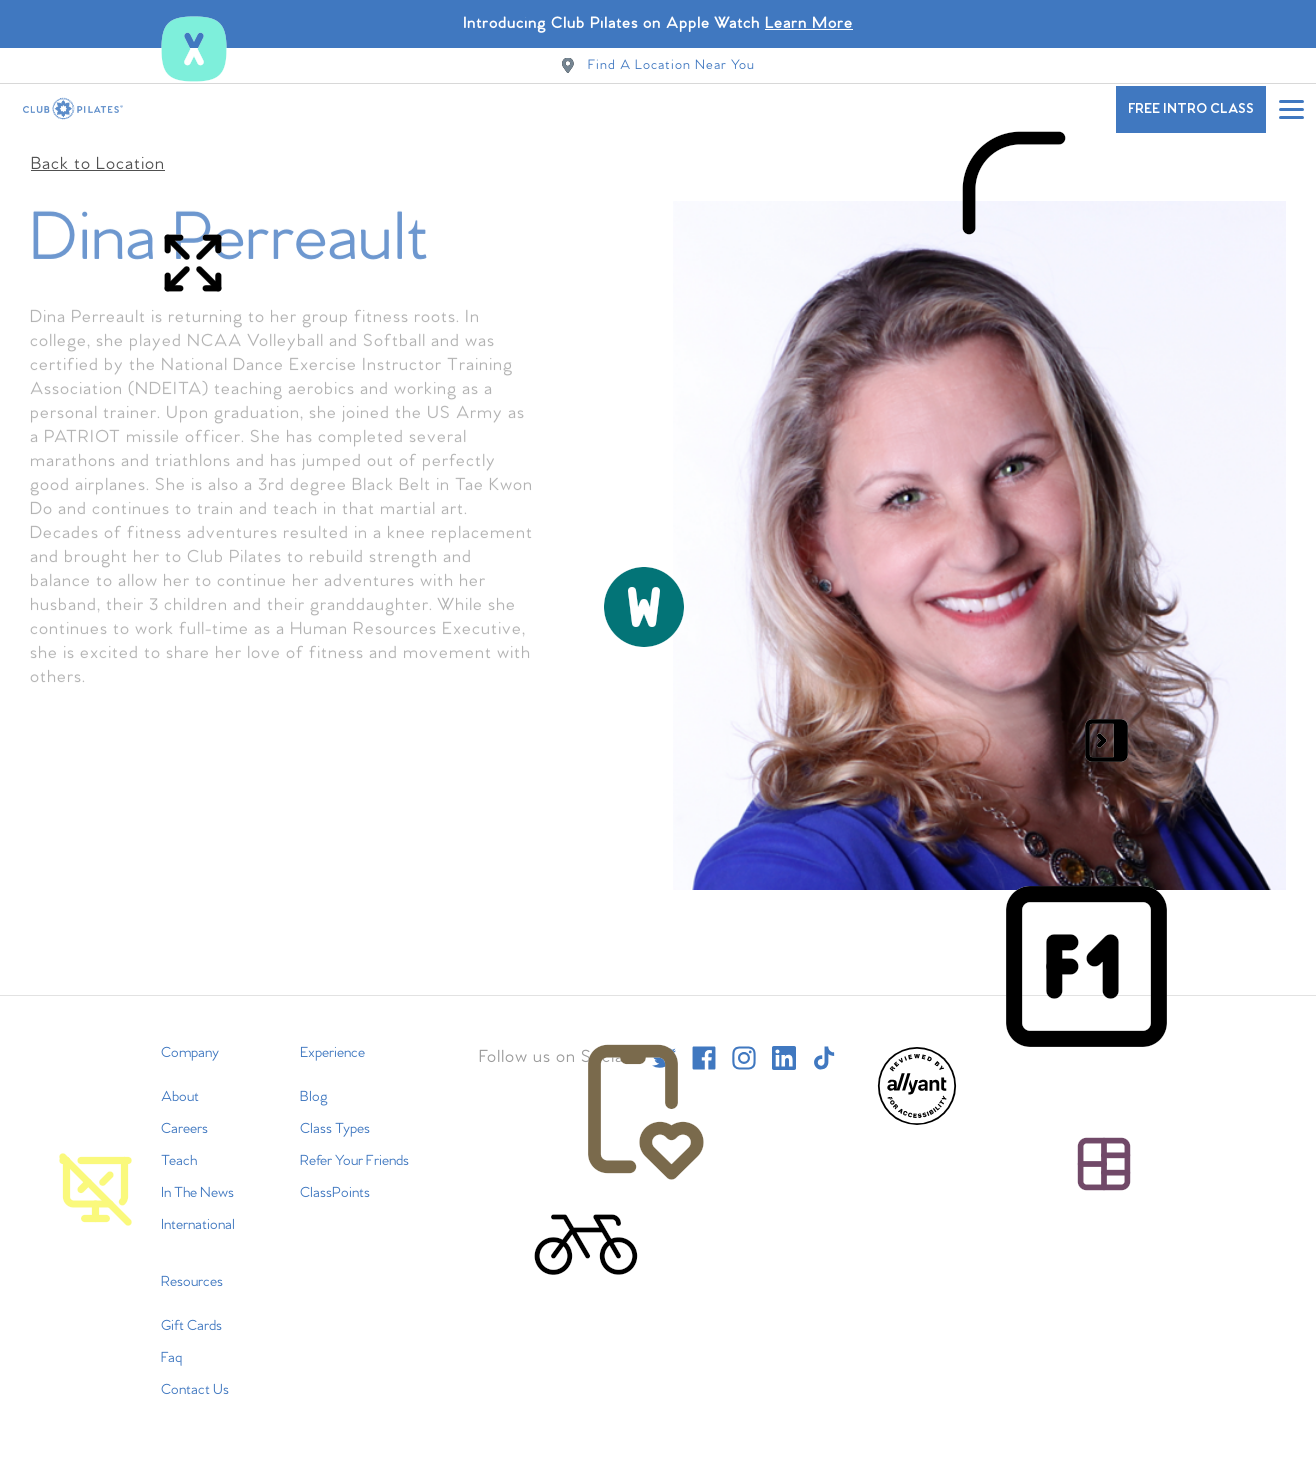 The height and width of the screenshot is (1476, 1316). I want to click on switch to split board layout view, so click(1104, 1164).